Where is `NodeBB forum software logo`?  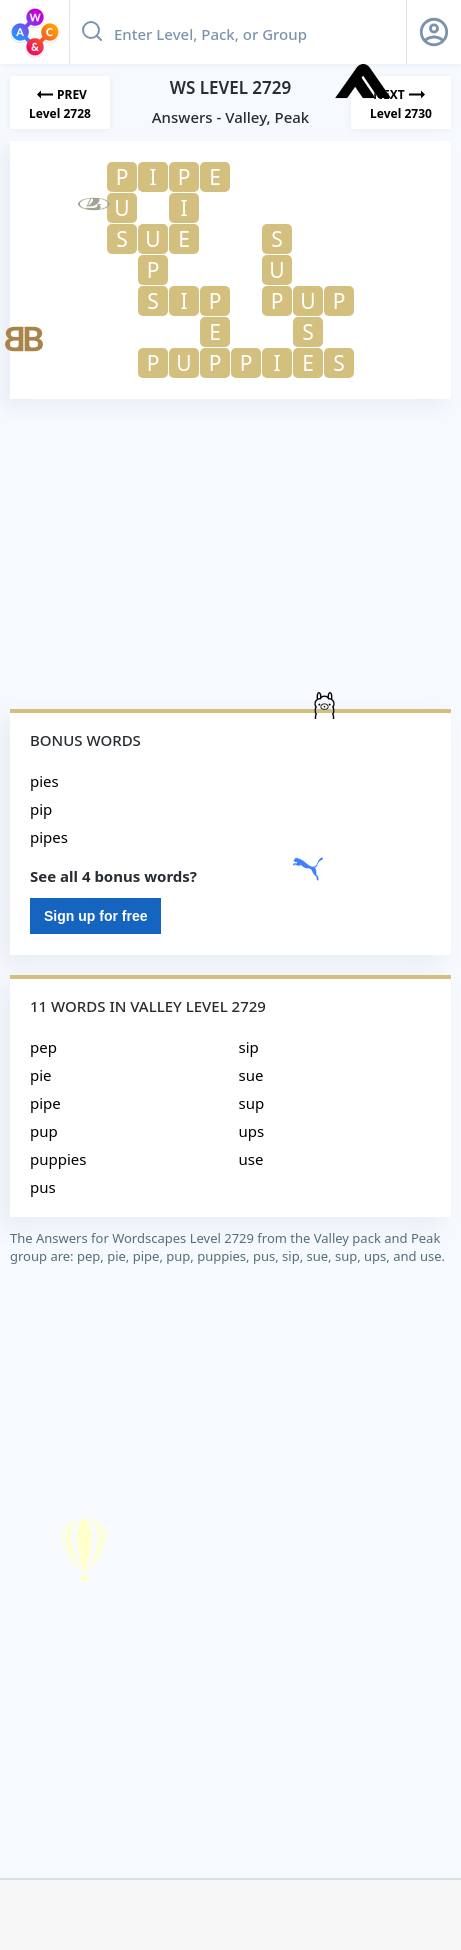 NodeBB forum software logo is located at coordinates (24, 339).